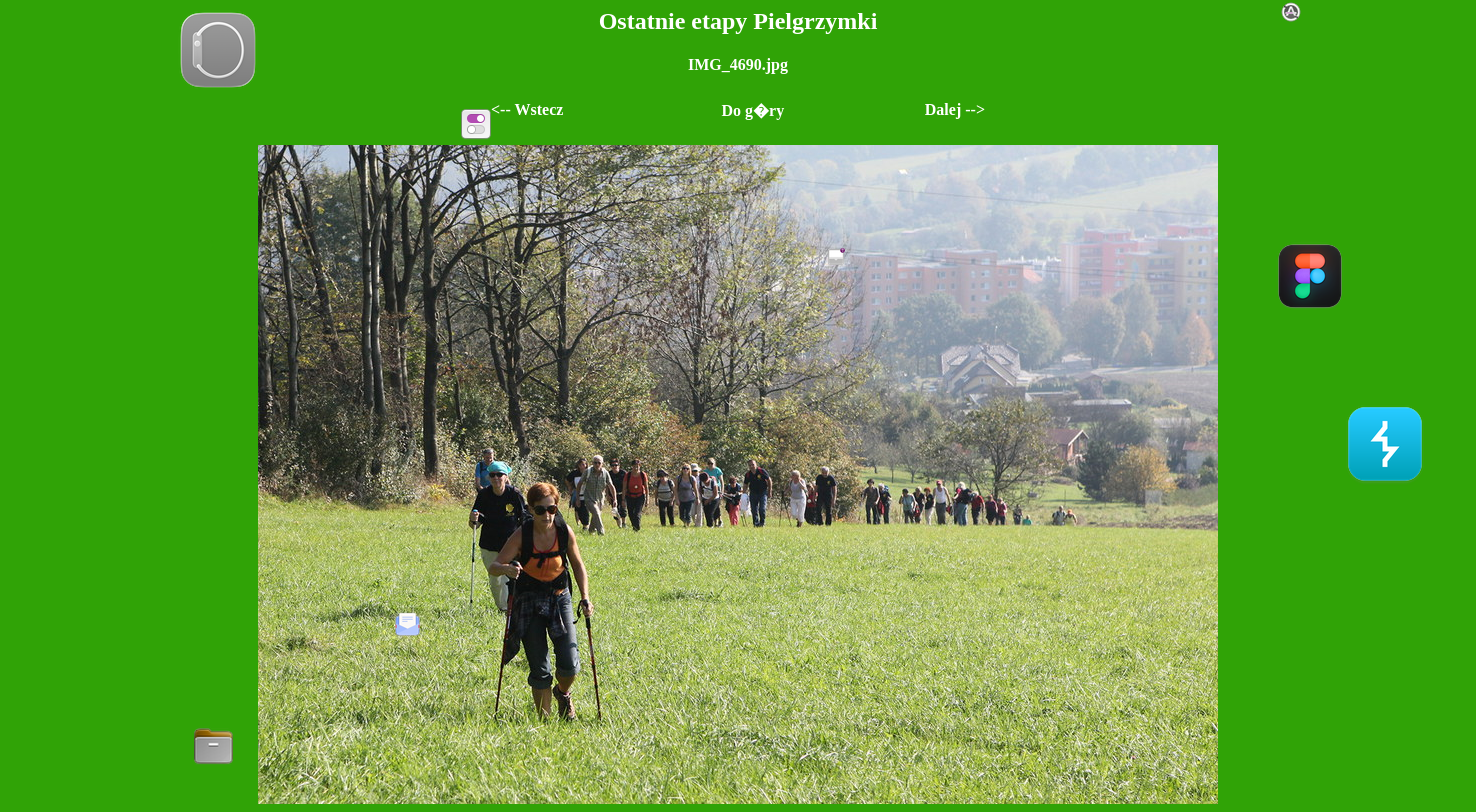  What do you see at coordinates (213, 745) in the screenshot?
I see `open the file manager` at bounding box center [213, 745].